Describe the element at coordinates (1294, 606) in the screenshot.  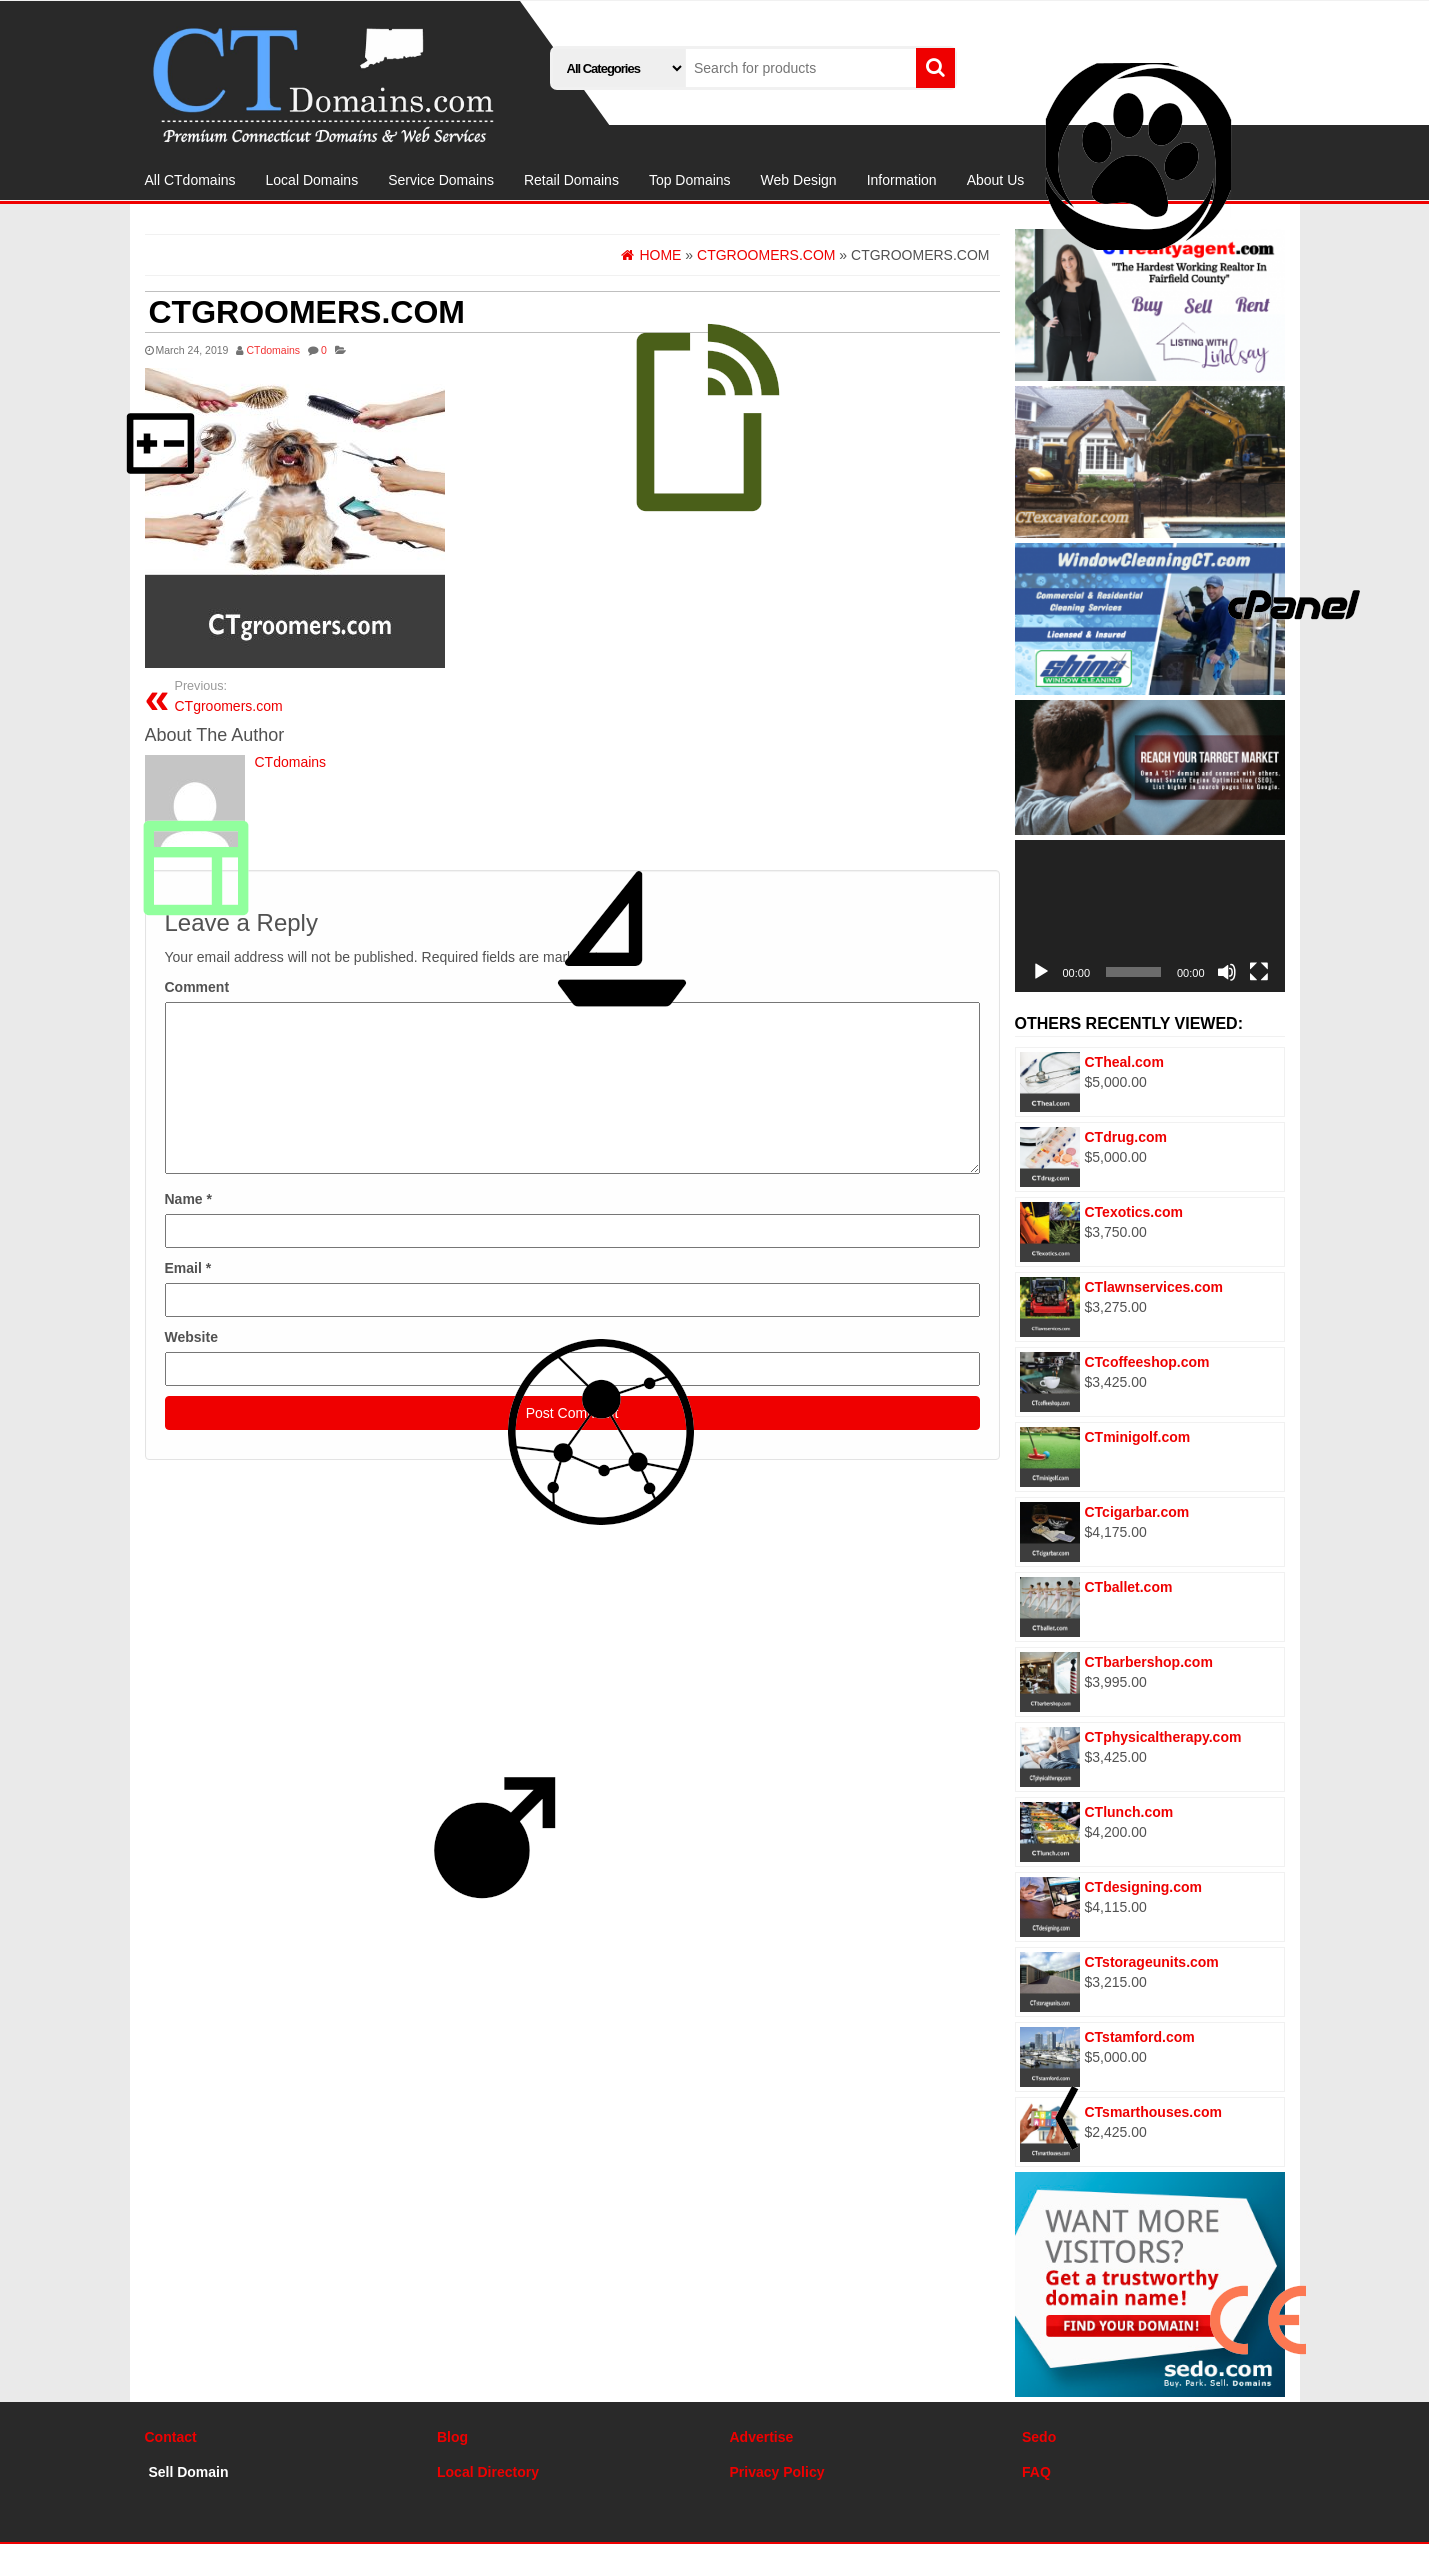
I see `access cPanel web hosting control panel` at that location.